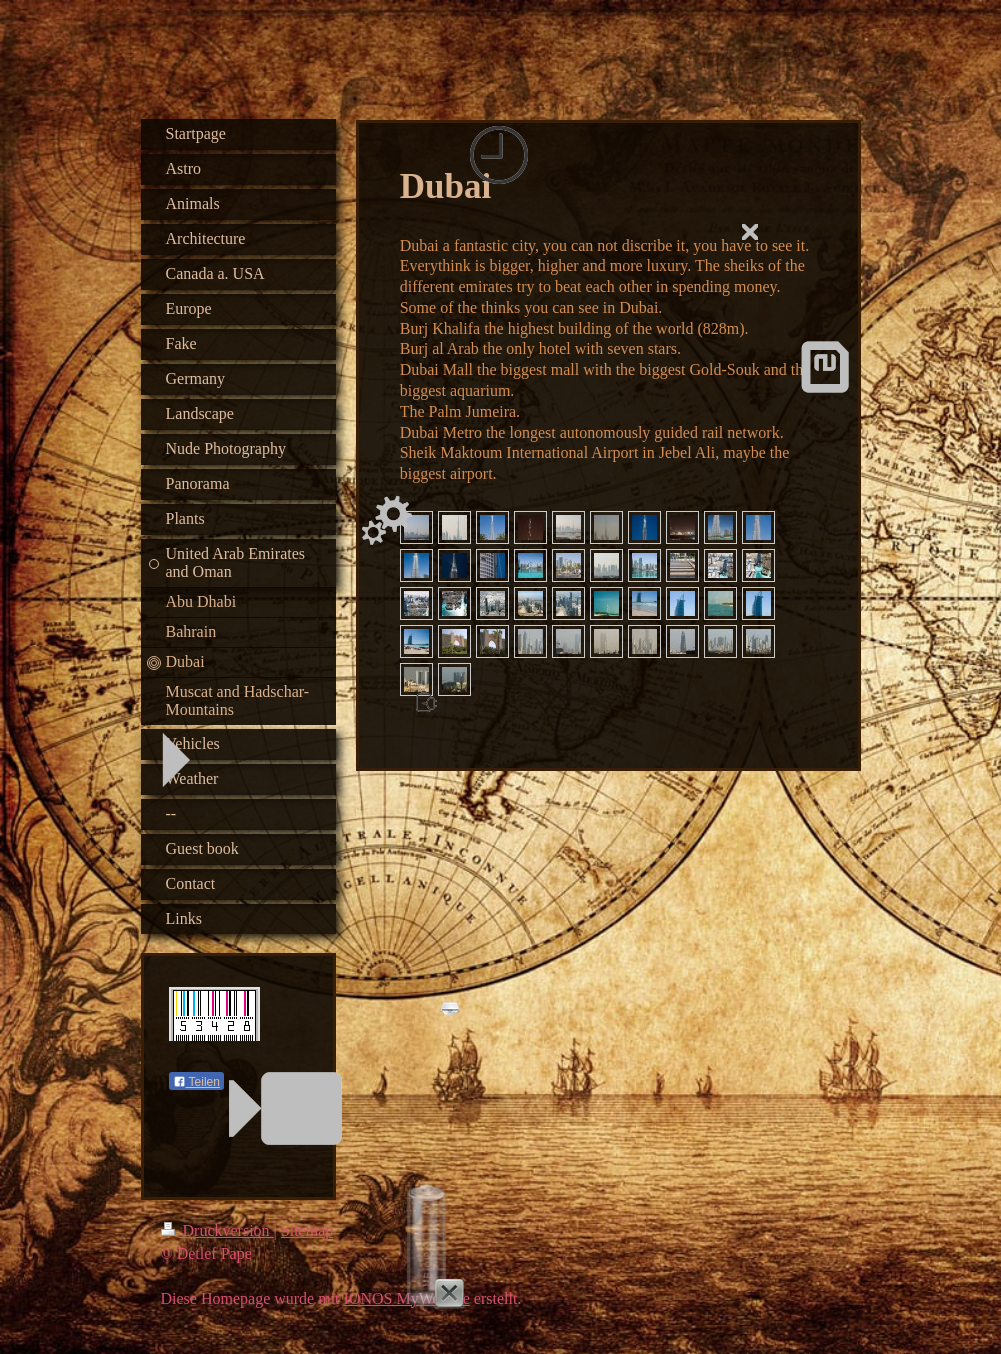  What do you see at coordinates (750, 232) in the screenshot?
I see `close the current window` at bounding box center [750, 232].